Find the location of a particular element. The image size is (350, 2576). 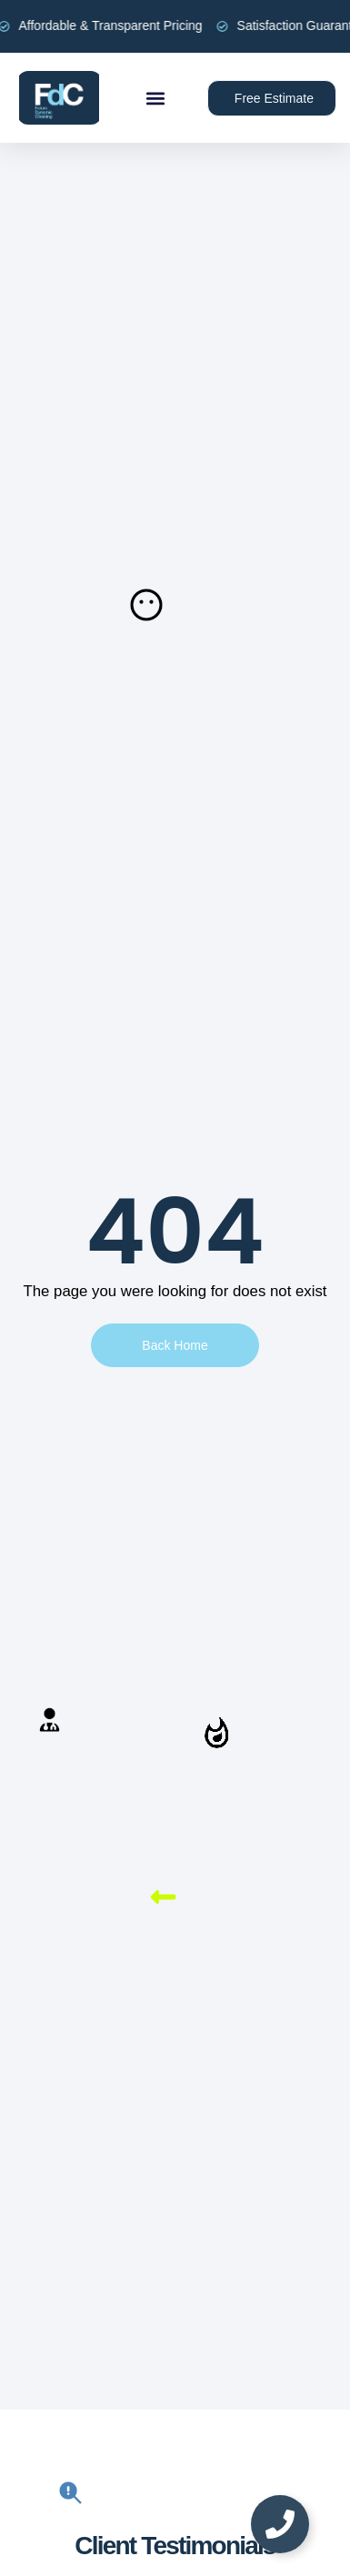

indicates a neutral or indifferent reaction is located at coordinates (146, 605).